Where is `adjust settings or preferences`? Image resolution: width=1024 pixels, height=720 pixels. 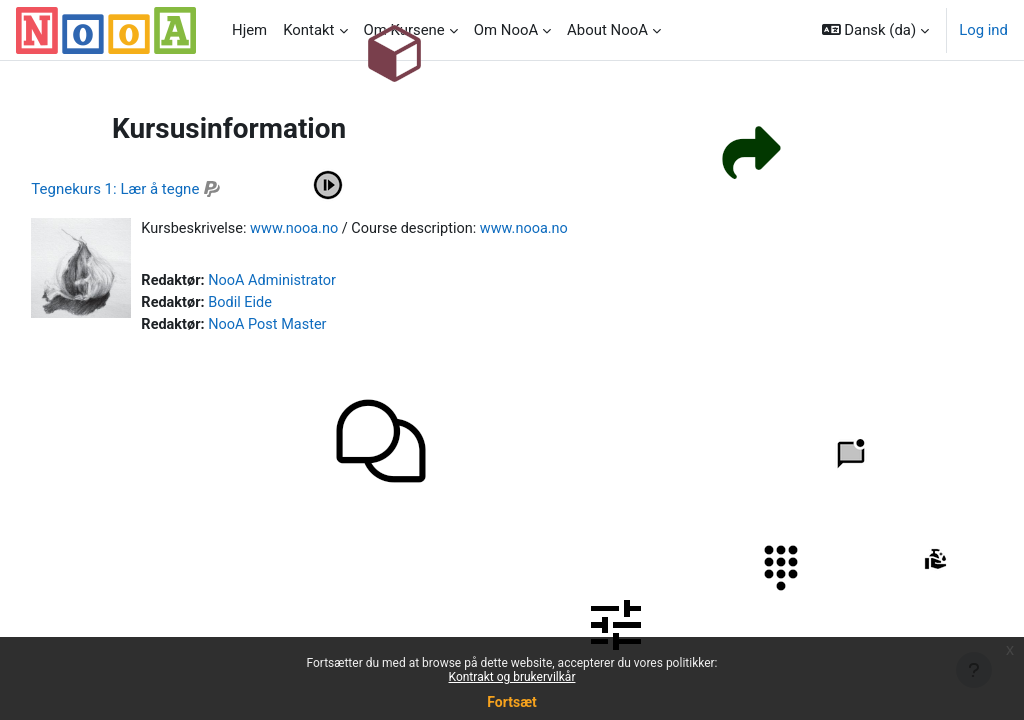 adjust settings or preferences is located at coordinates (616, 625).